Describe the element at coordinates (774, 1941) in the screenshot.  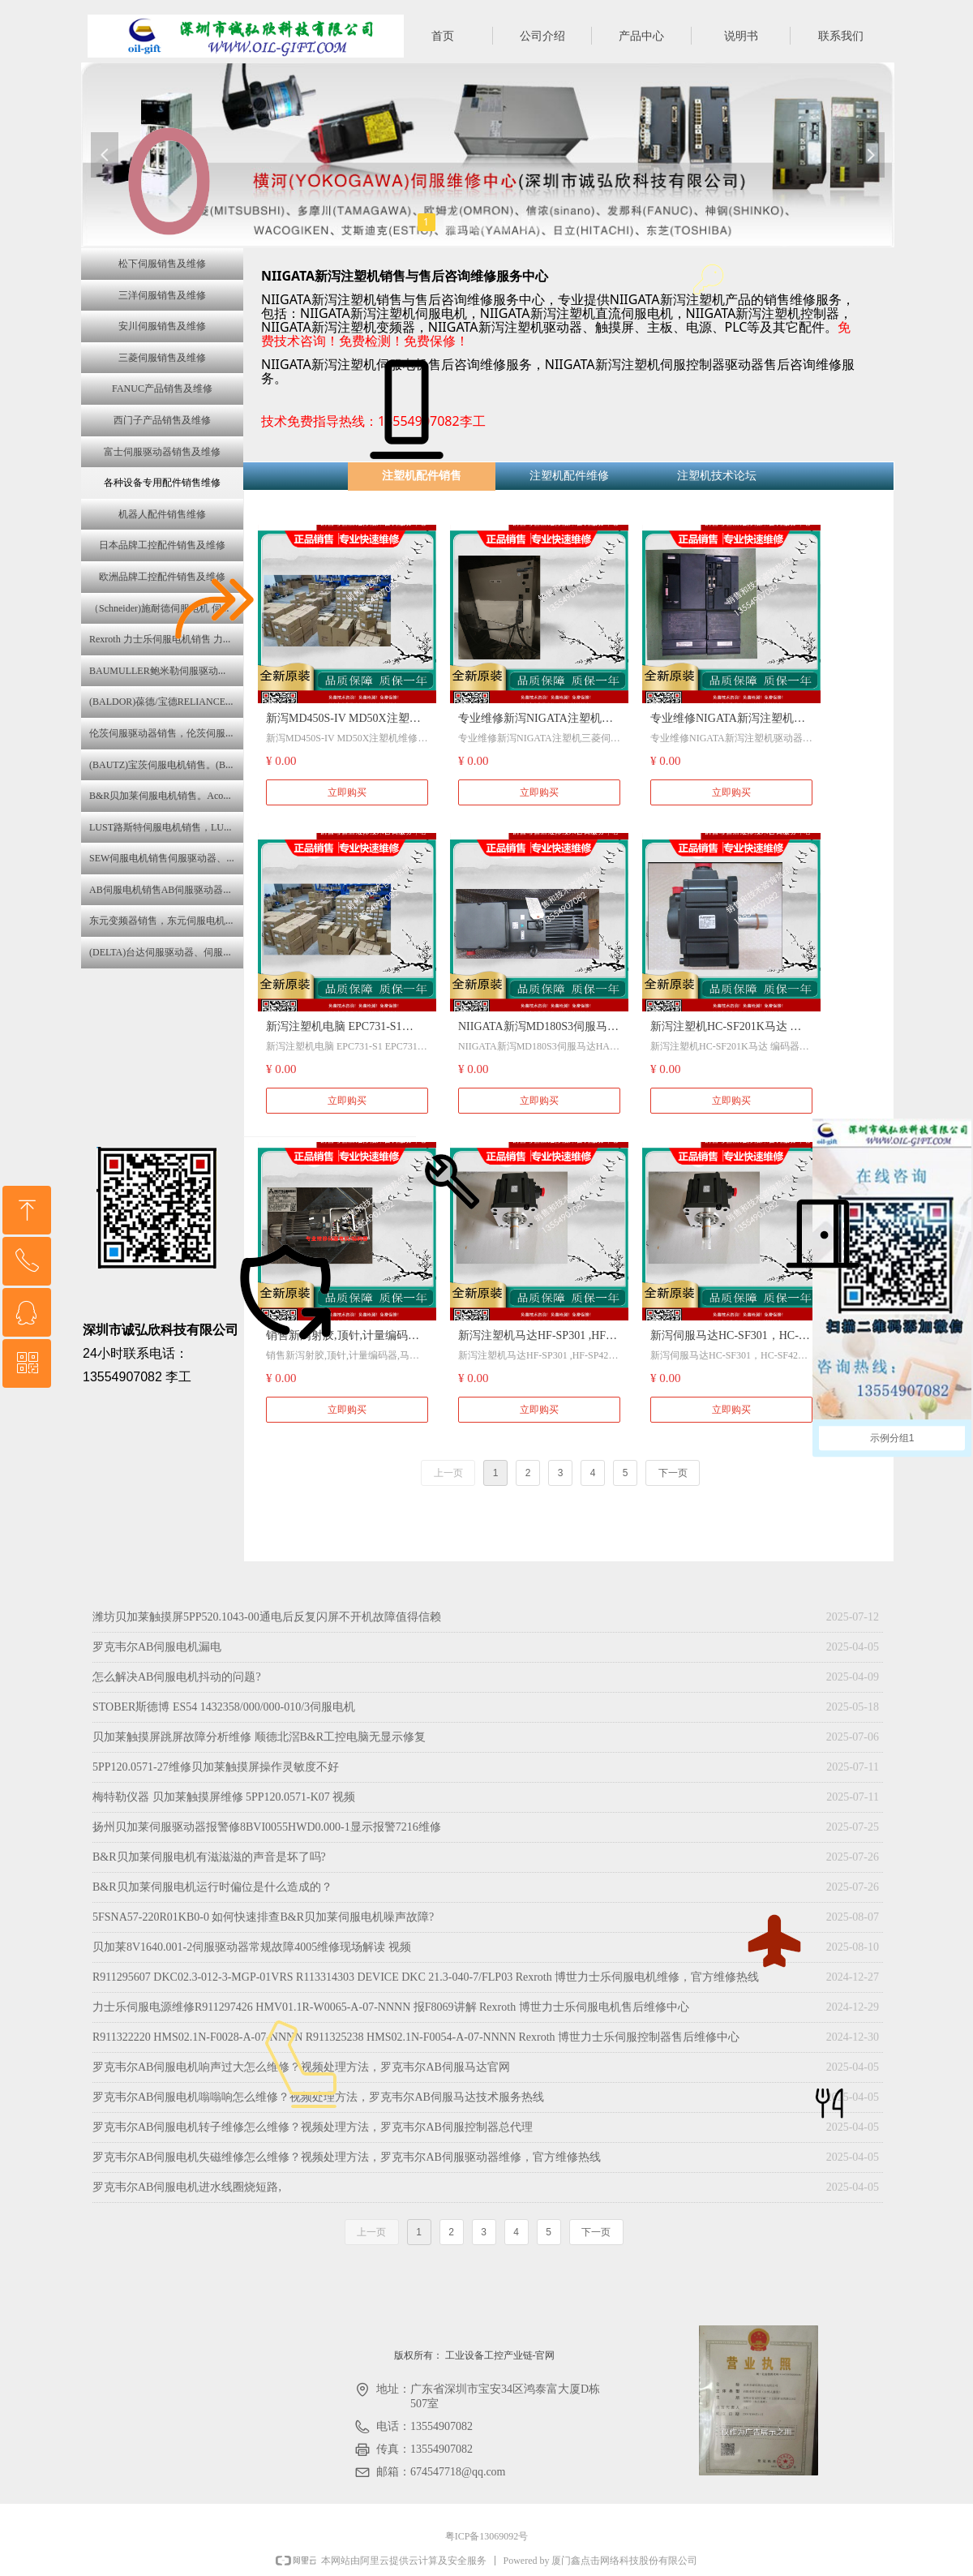
I see `enable airplane mode` at that location.